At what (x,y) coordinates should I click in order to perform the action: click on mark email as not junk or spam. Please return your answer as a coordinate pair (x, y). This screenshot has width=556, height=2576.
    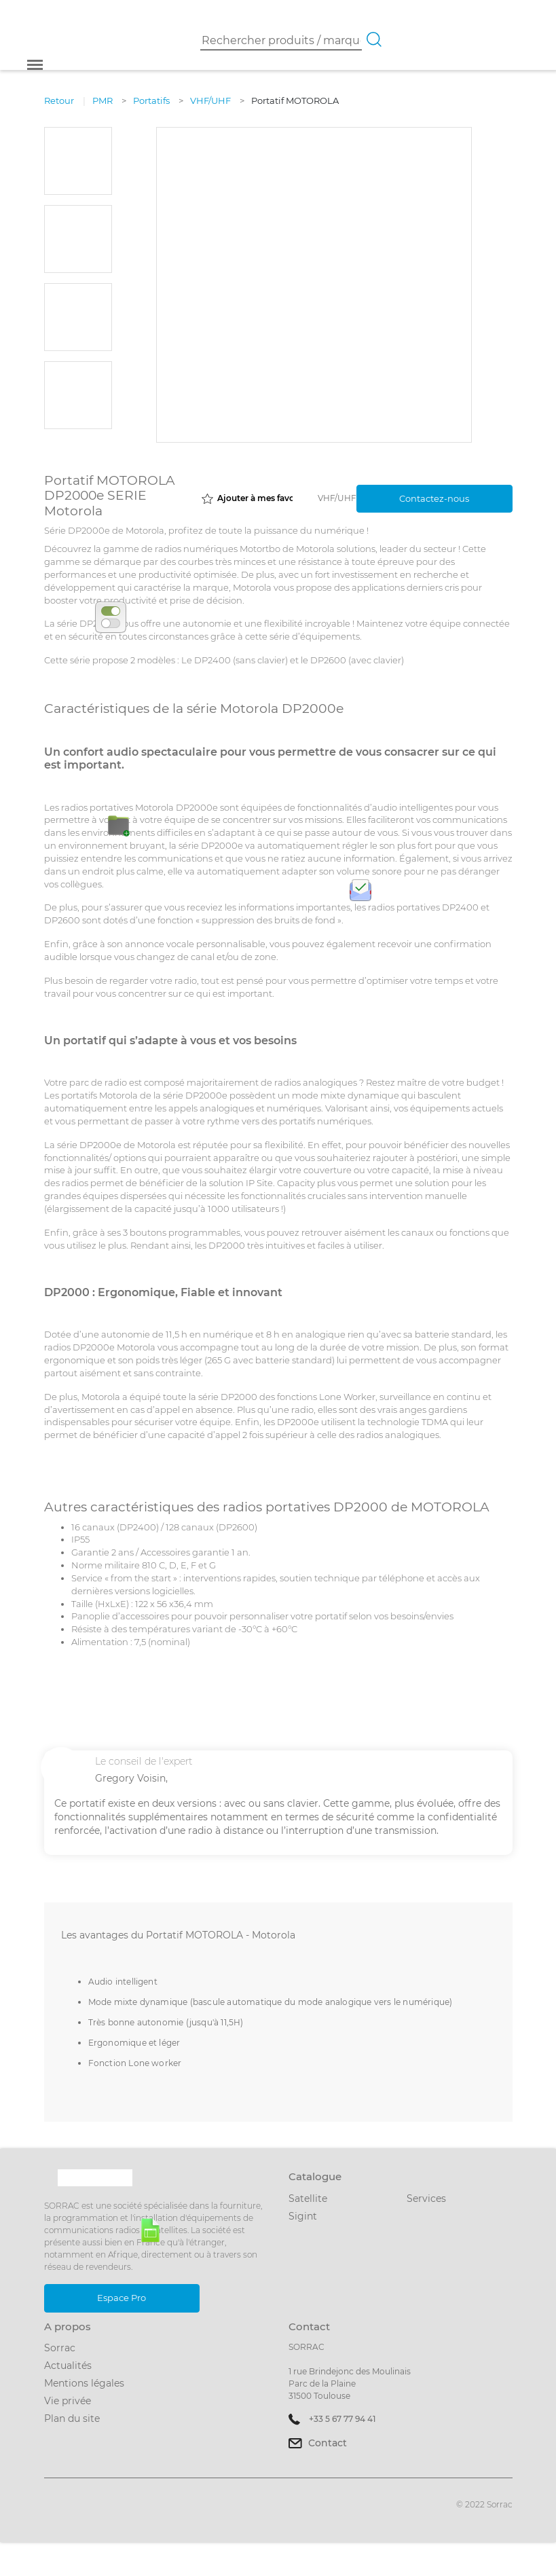
    Looking at the image, I should click on (360, 891).